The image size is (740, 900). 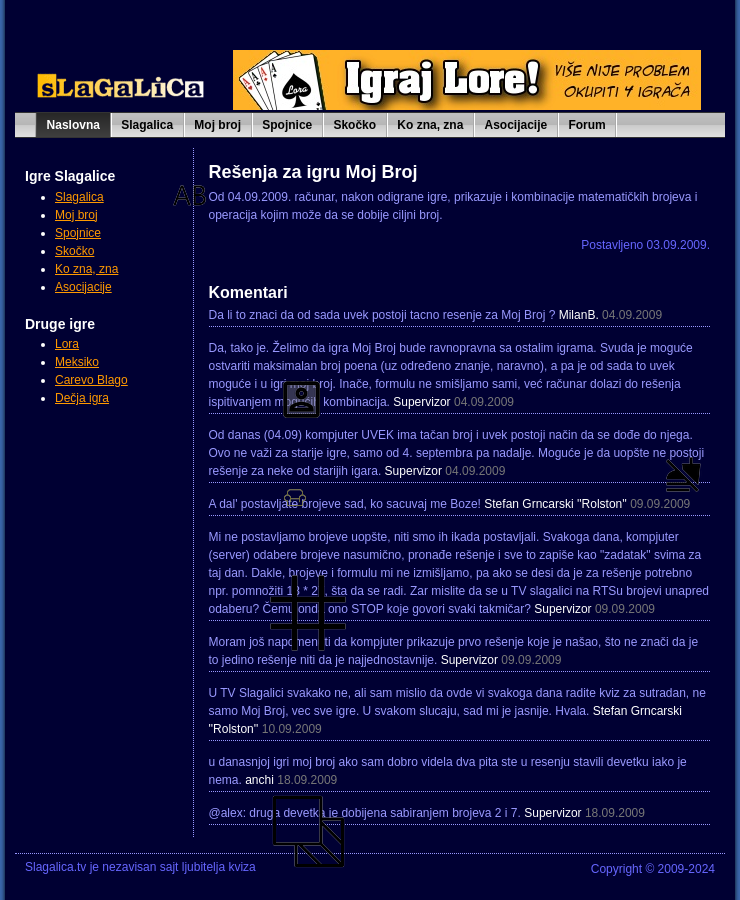 I want to click on indicates food is not allowed in this area, so click(x=683, y=474).